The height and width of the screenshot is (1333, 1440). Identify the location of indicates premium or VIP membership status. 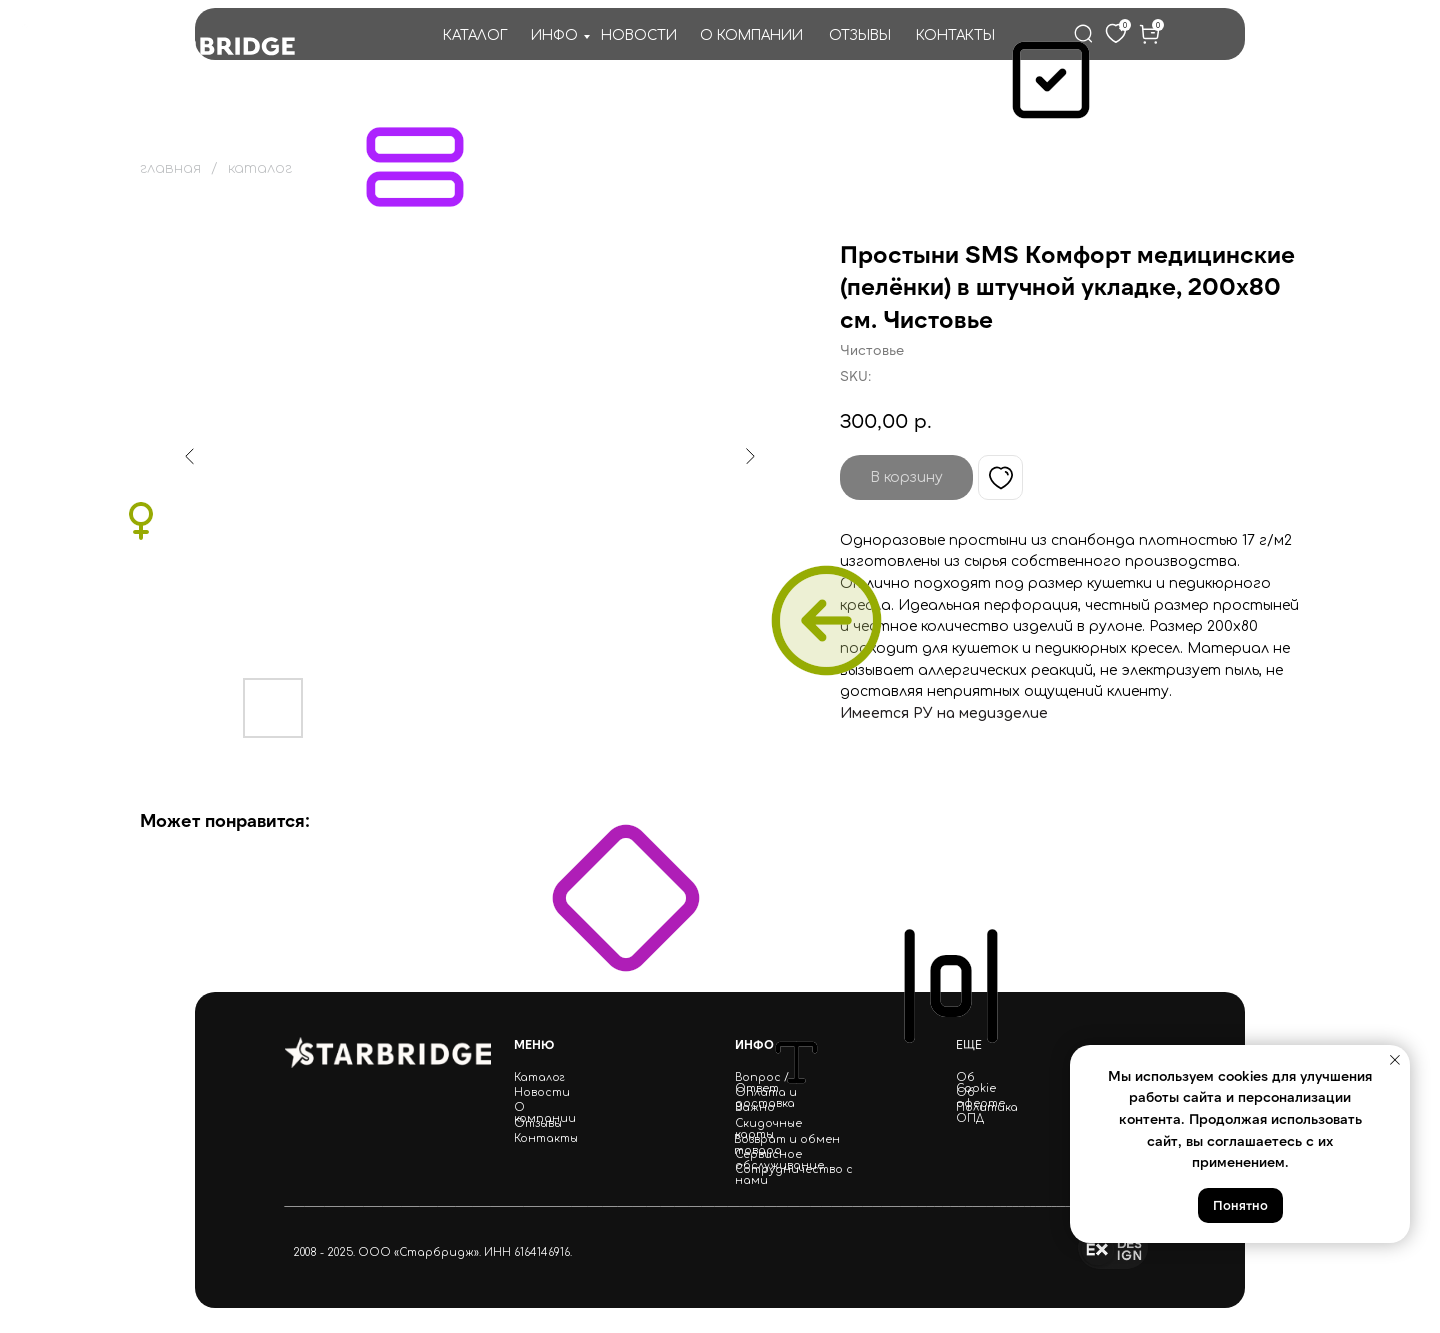
(626, 898).